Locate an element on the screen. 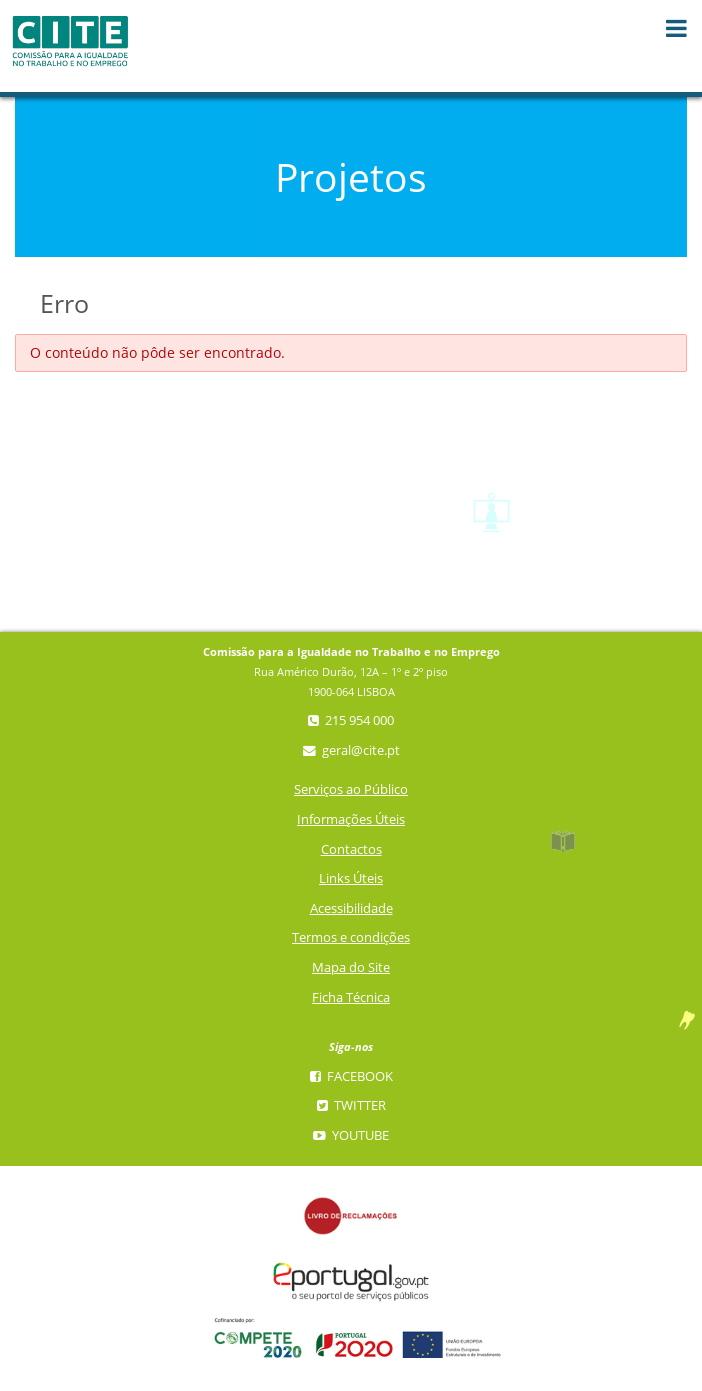 This screenshot has height=1391, width=702. start or join a video conference call is located at coordinates (491, 512).